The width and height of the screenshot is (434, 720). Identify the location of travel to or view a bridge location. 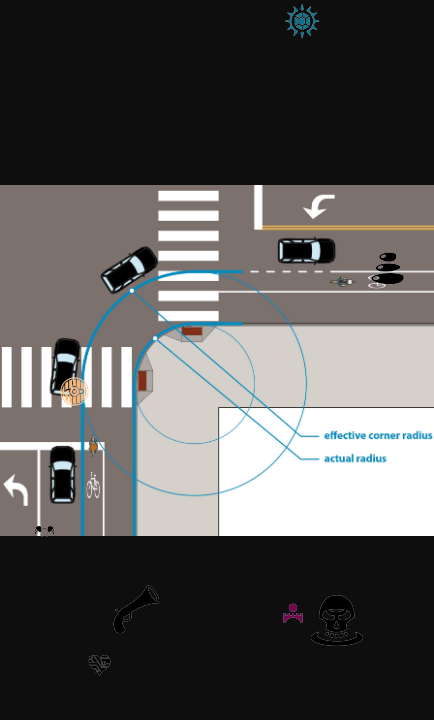
(293, 613).